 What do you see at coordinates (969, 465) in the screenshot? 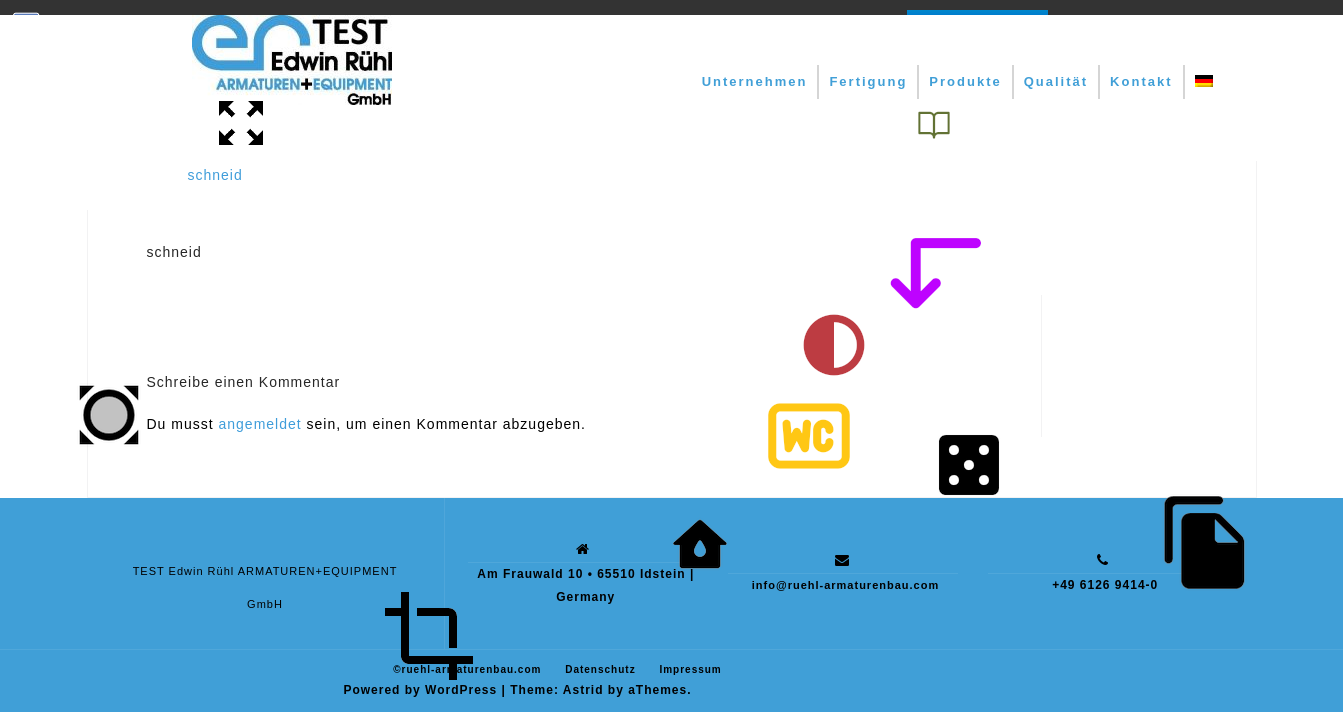
I see `access casino or gambling games` at bounding box center [969, 465].